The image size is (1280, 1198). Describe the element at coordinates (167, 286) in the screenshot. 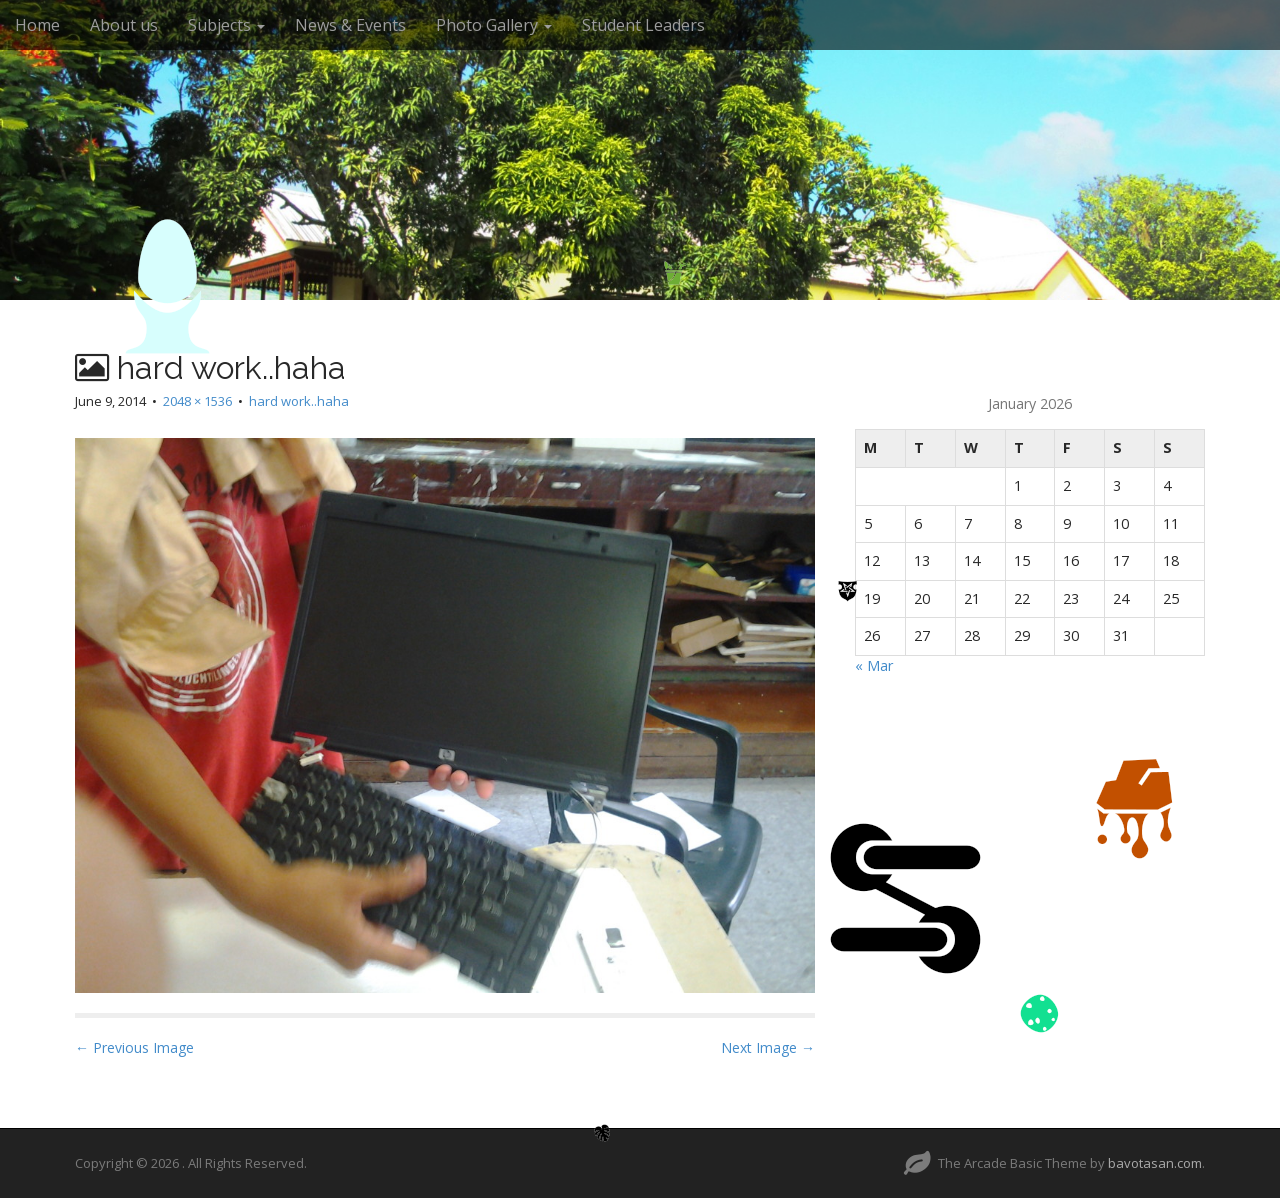

I see `select egg pod vehicle or transport` at that location.